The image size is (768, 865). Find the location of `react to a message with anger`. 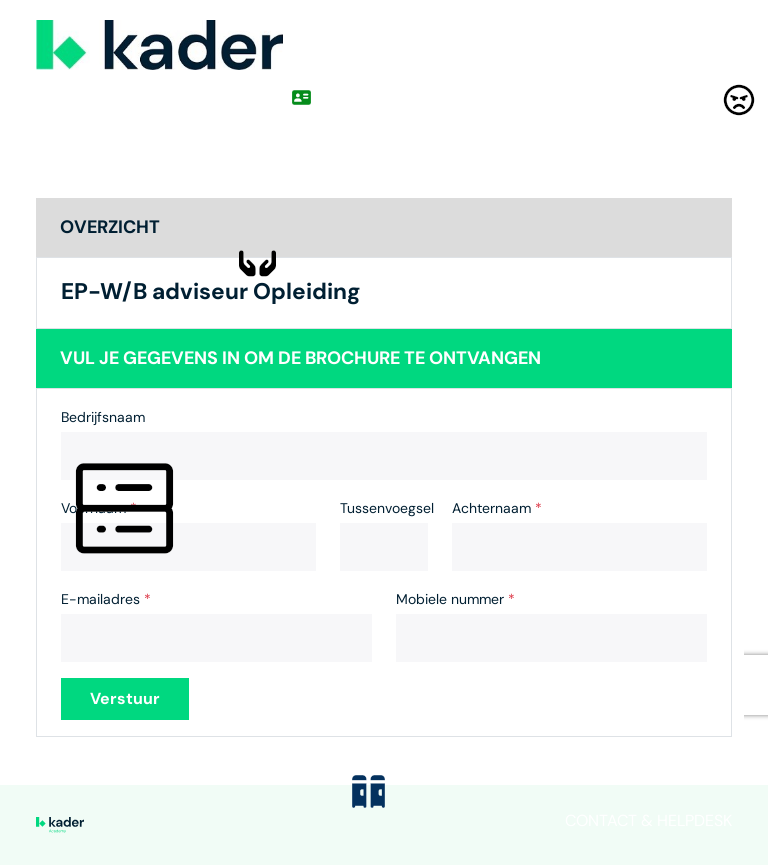

react to a message with anger is located at coordinates (739, 100).